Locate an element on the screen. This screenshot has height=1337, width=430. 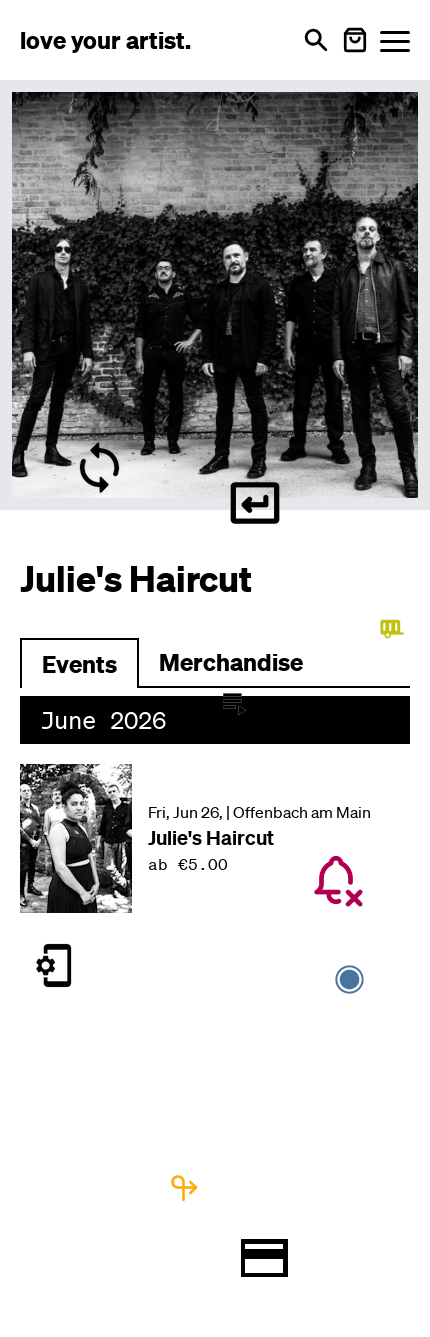
redo or repeat last action is located at coordinates (183, 1187).